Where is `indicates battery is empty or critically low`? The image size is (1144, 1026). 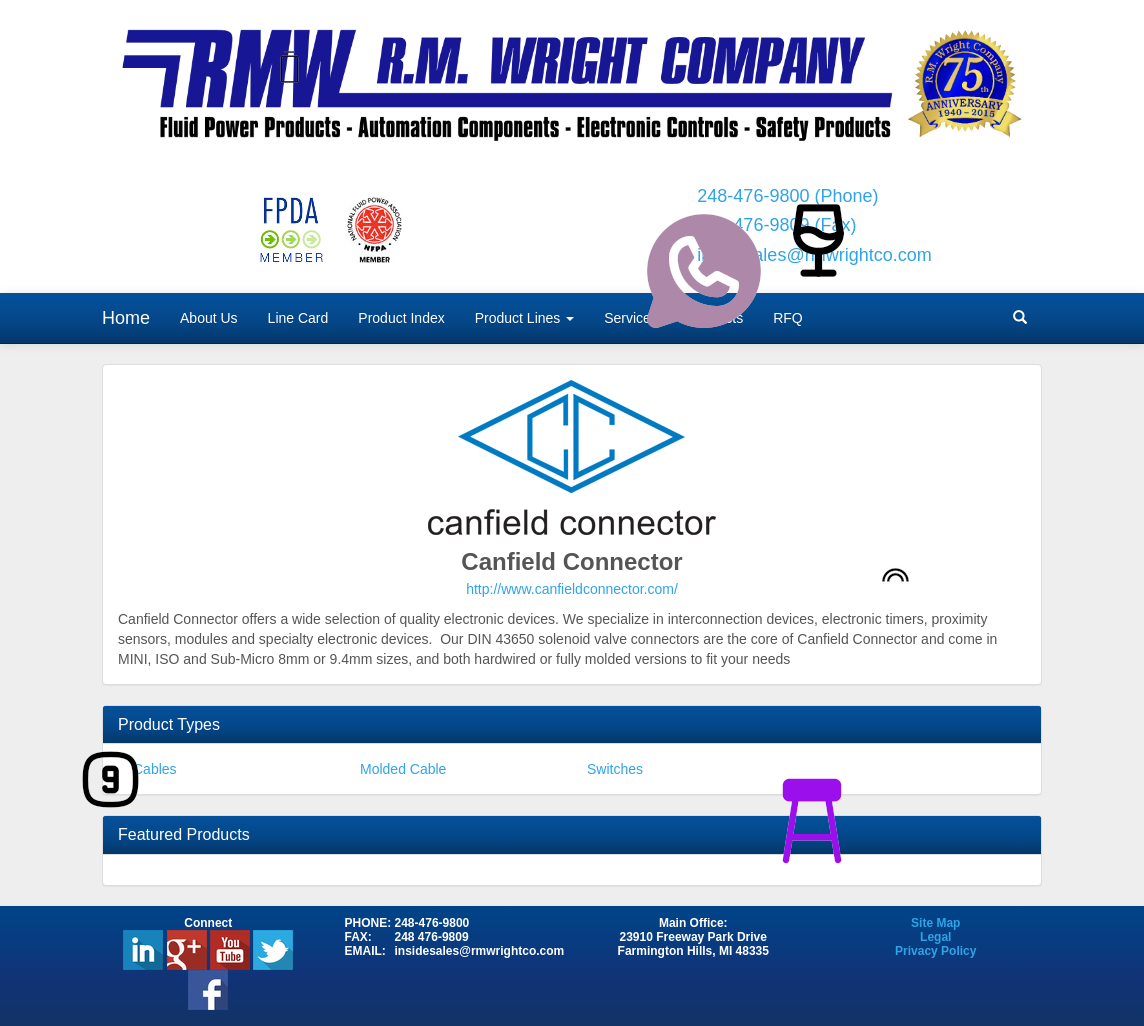 indicates battery is empty or critically low is located at coordinates (289, 67).